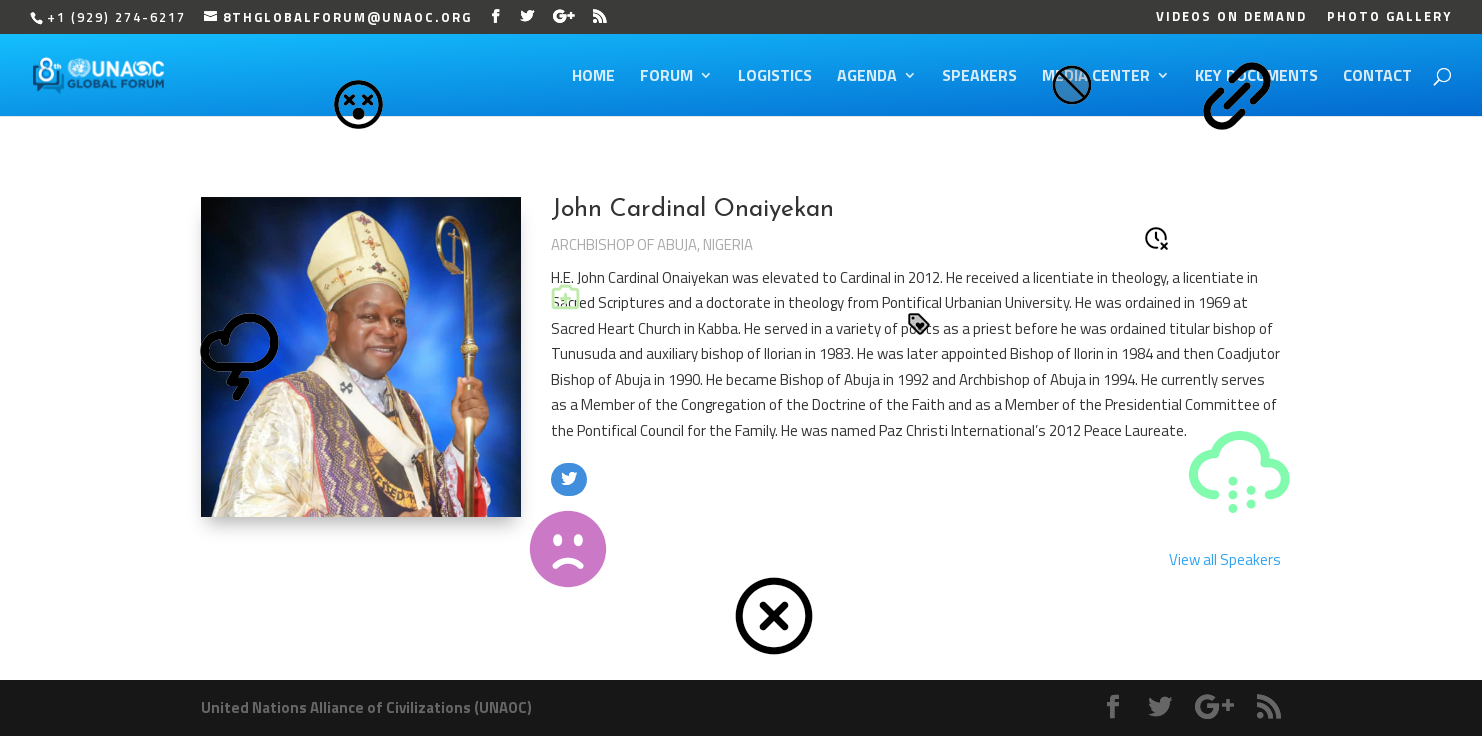 The width and height of the screenshot is (1482, 736). Describe the element at coordinates (358, 104) in the screenshot. I see `indicates a confused or overwhelmed state` at that location.